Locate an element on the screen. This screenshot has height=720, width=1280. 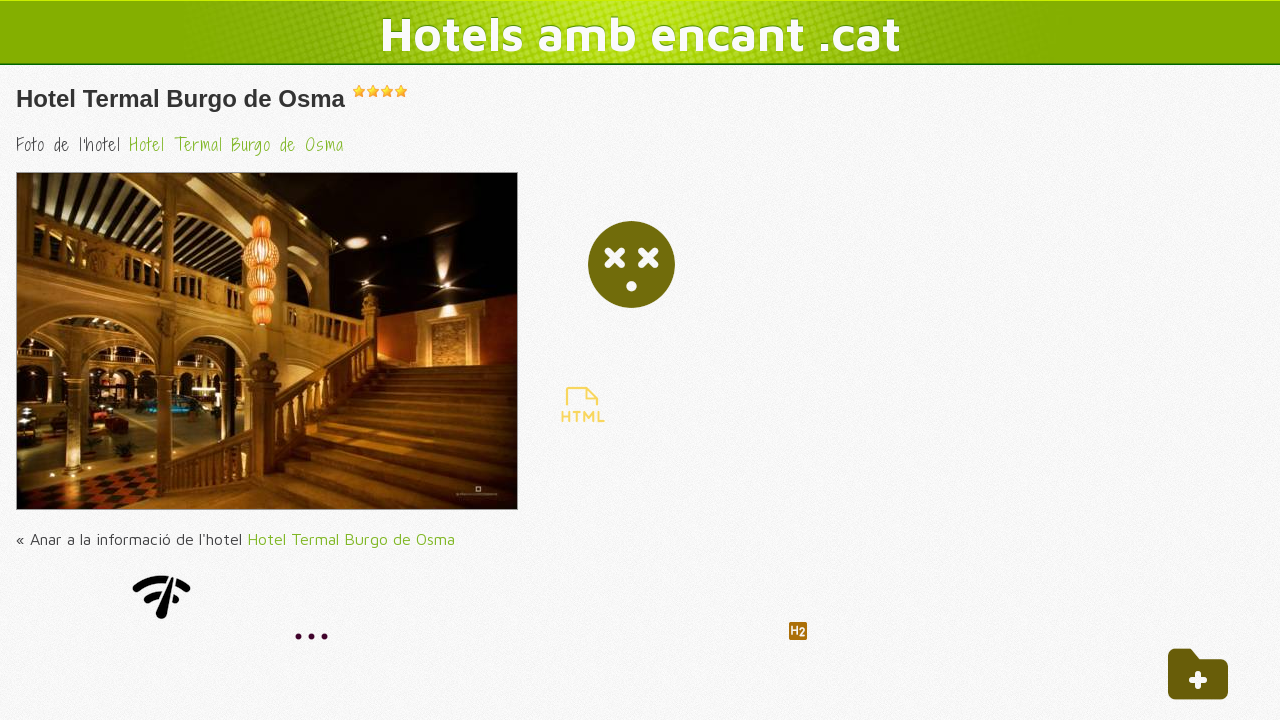
view or open an HTML file is located at coordinates (582, 406).